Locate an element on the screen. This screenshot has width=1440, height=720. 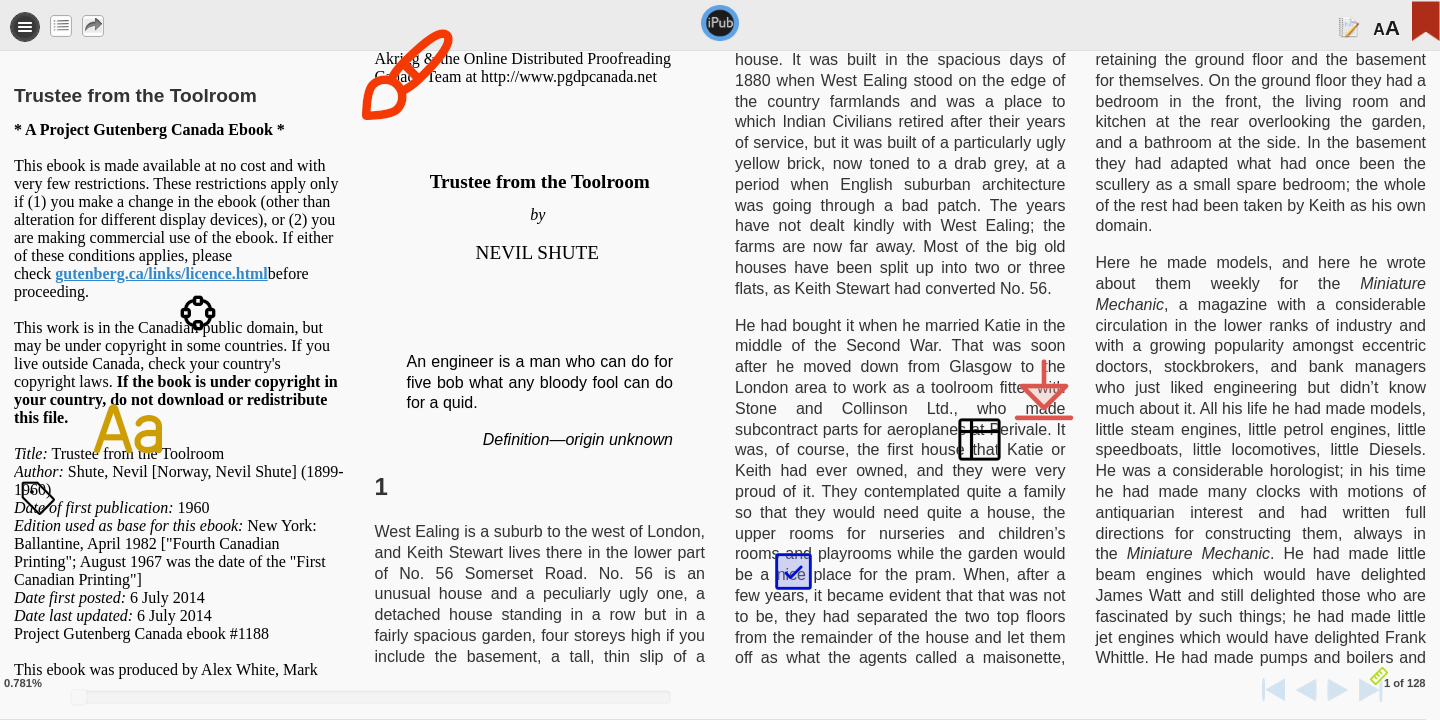
customize appearance or theme settings is located at coordinates (408, 74).